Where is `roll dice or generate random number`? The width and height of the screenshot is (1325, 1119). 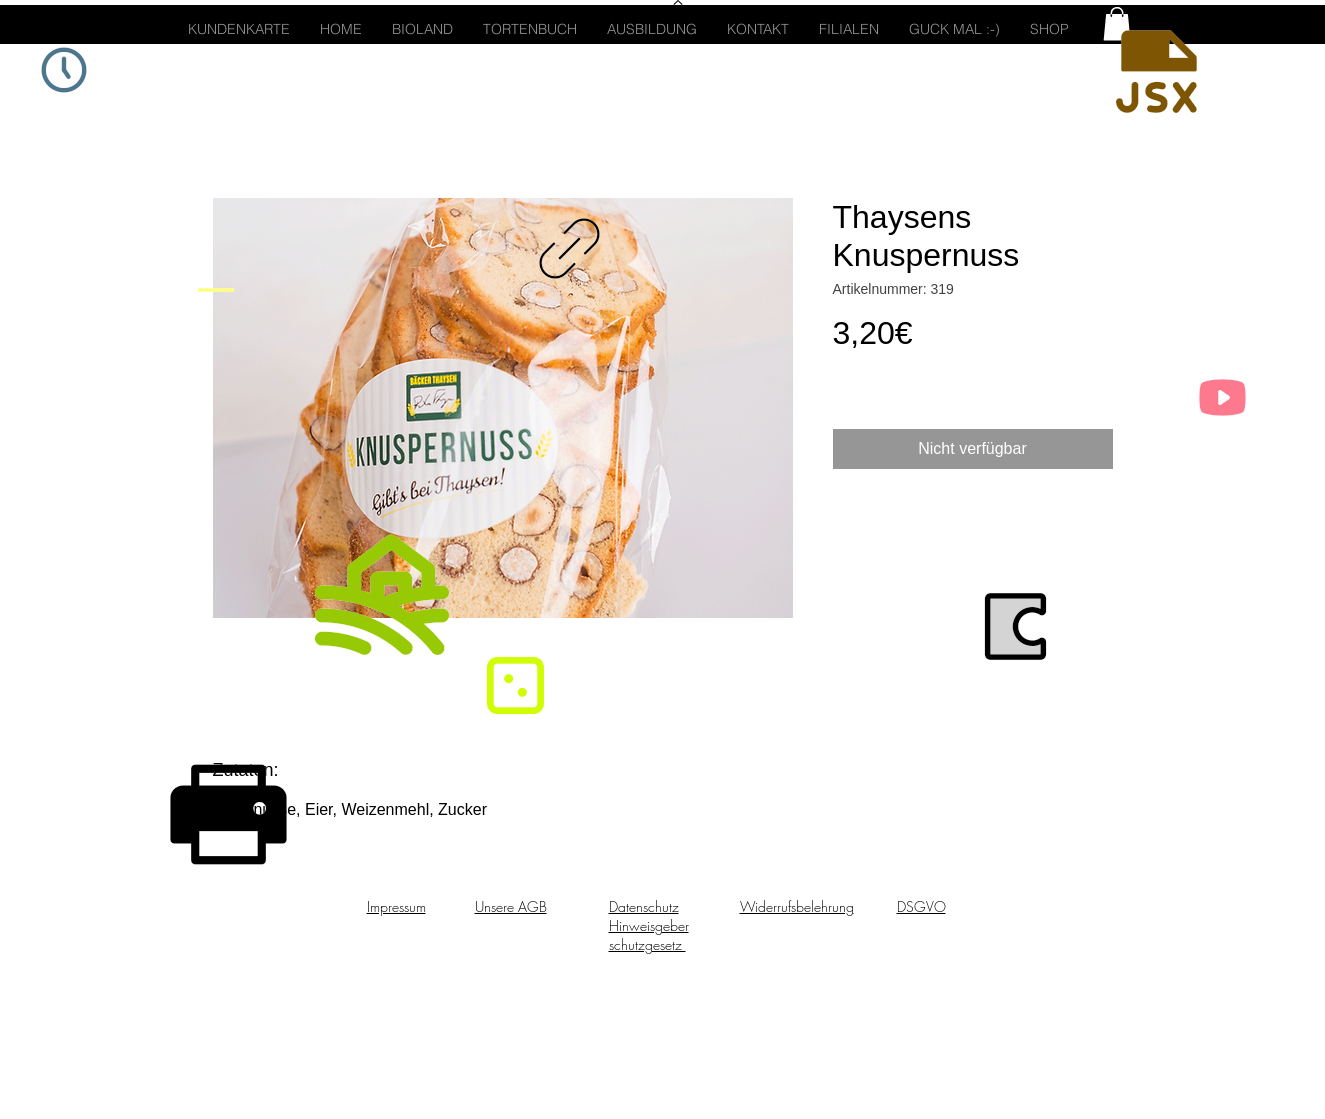 roll dice or generate random number is located at coordinates (515, 685).